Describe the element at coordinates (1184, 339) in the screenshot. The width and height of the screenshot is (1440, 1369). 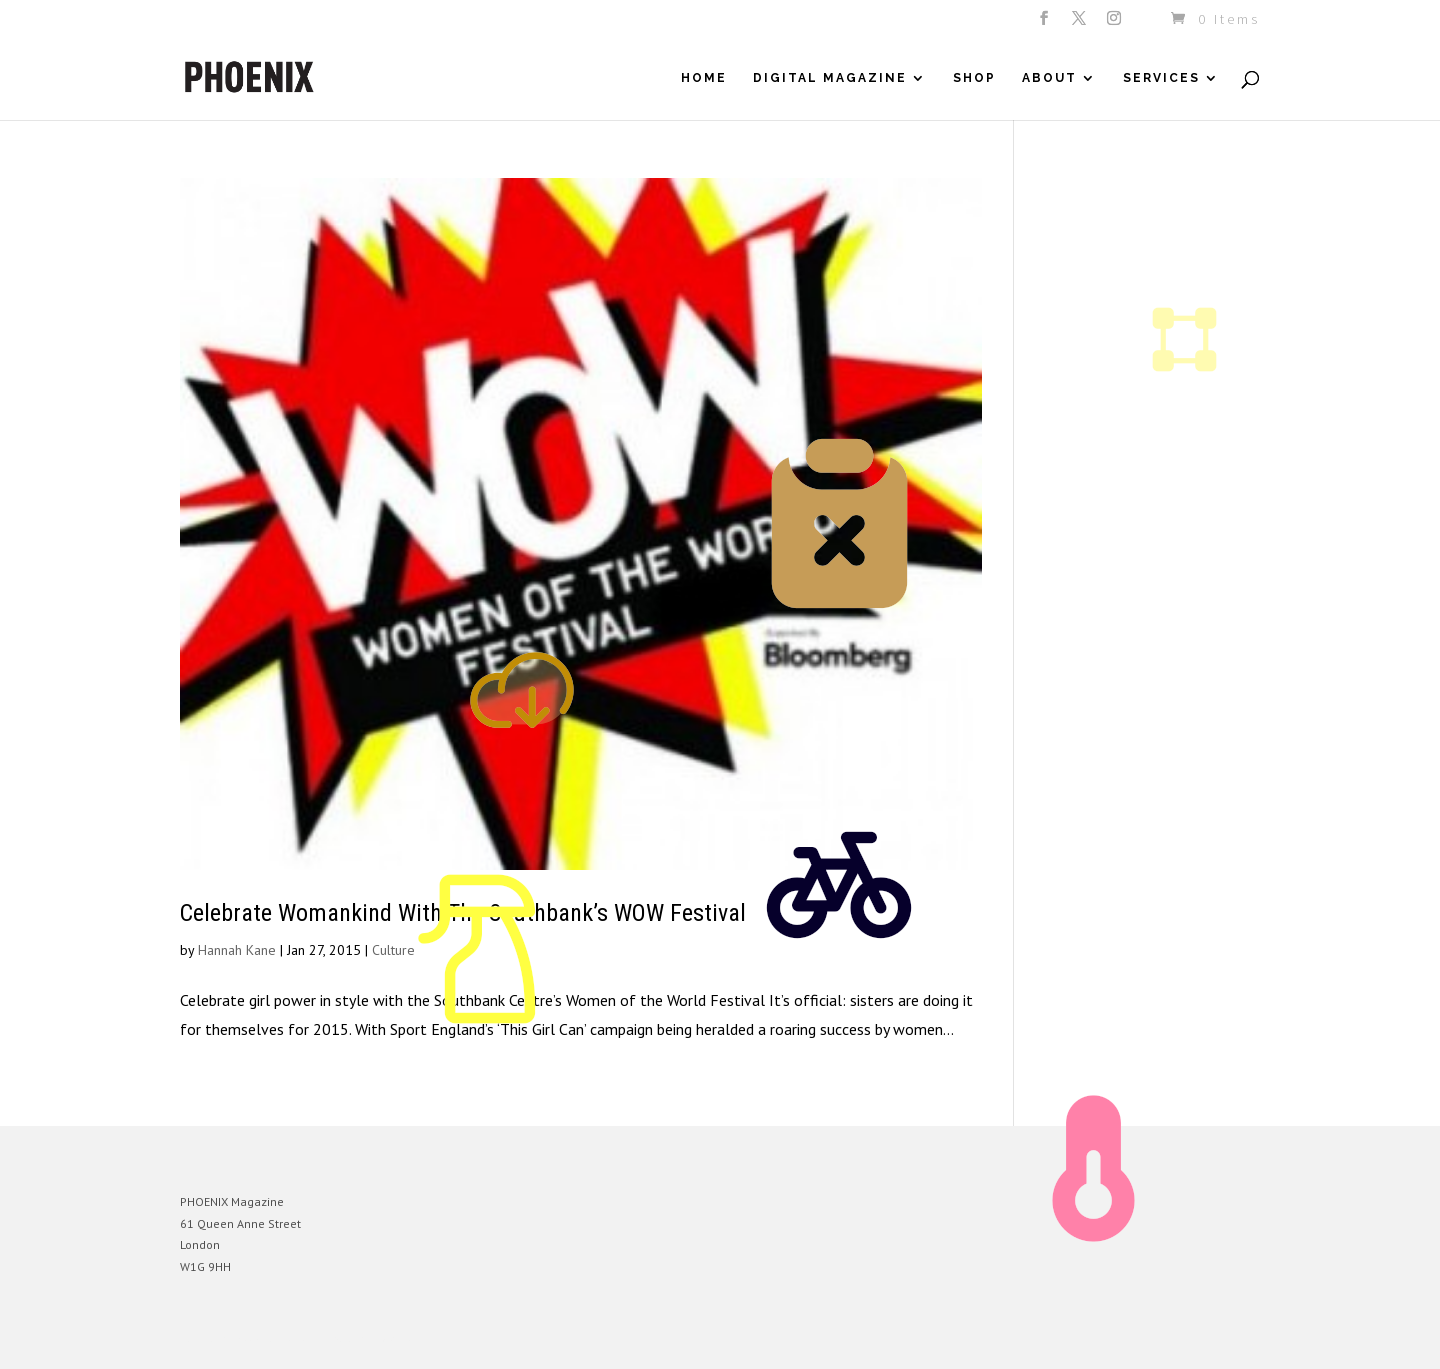
I see `select or resize an object` at that location.